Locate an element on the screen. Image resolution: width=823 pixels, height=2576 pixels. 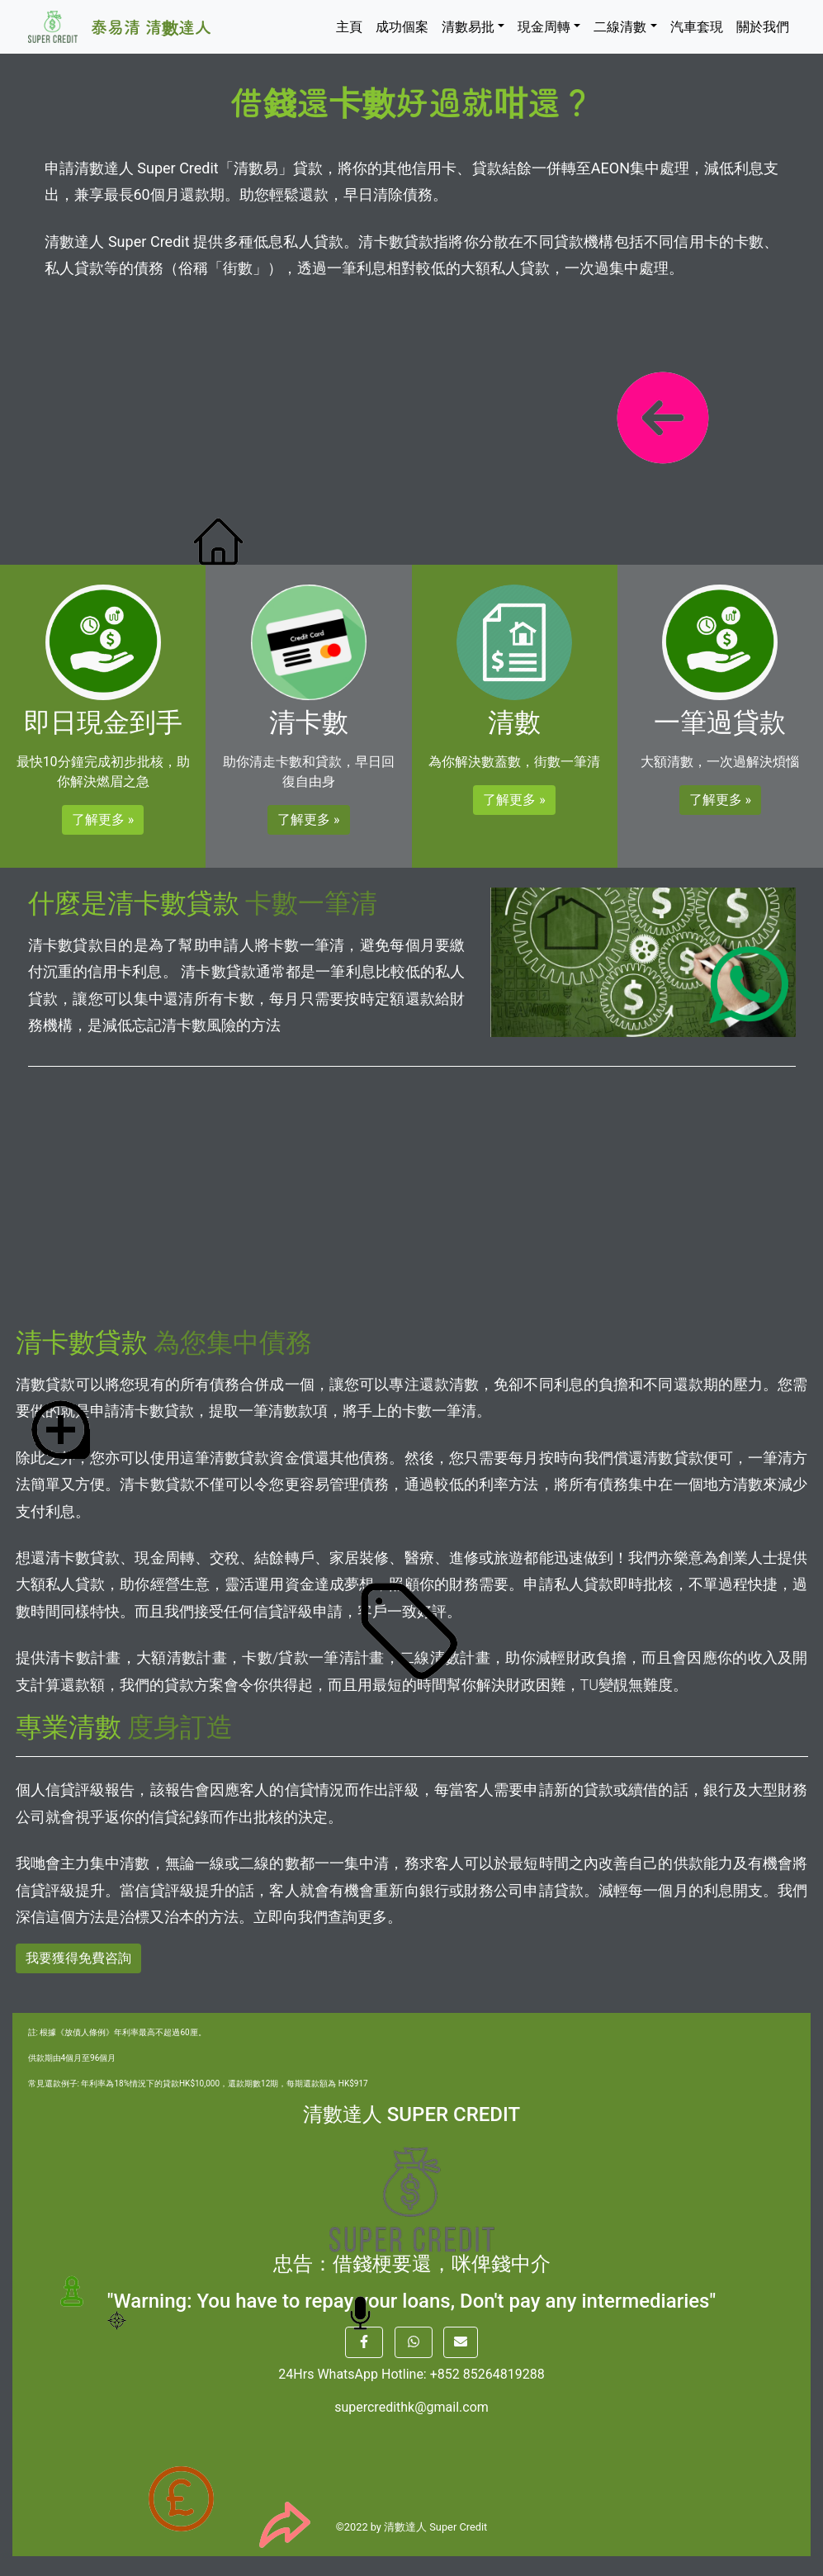
share content with others is located at coordinates (285, 2525).